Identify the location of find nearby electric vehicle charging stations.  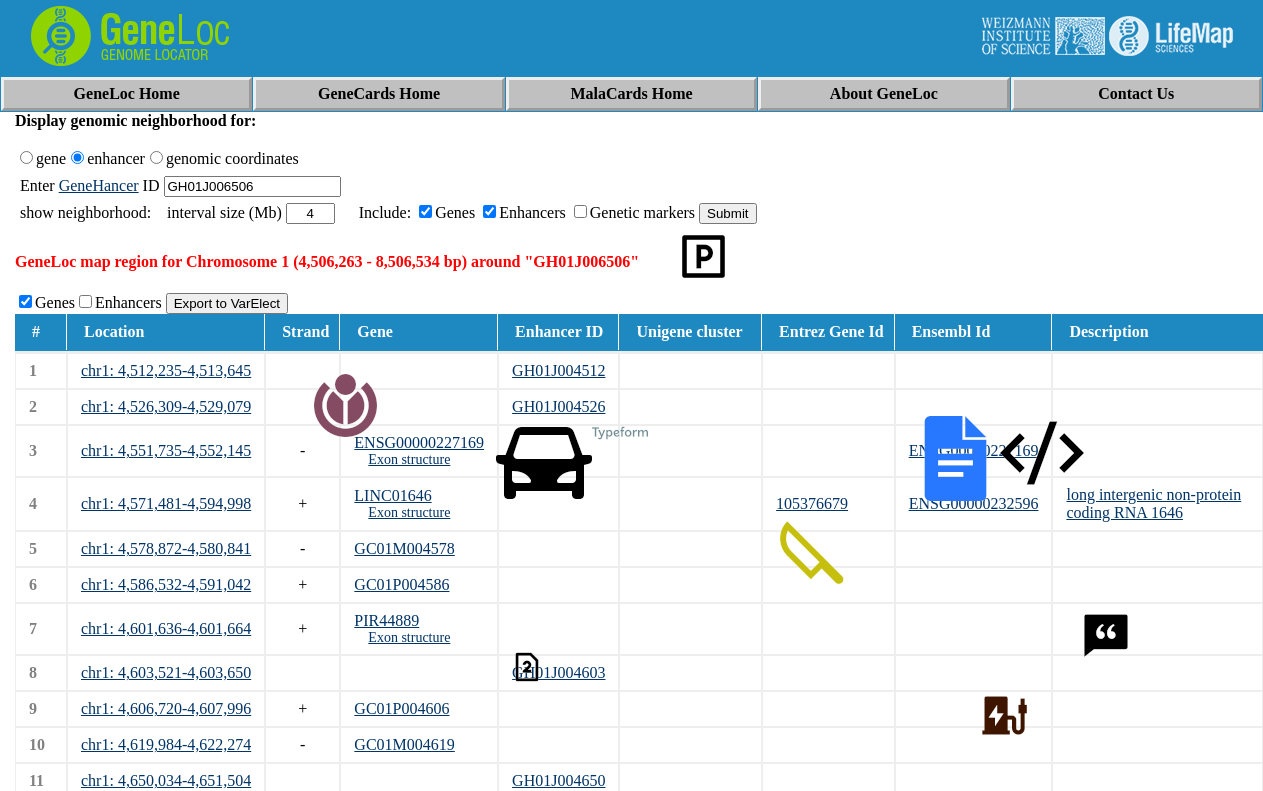
(1003, 715).